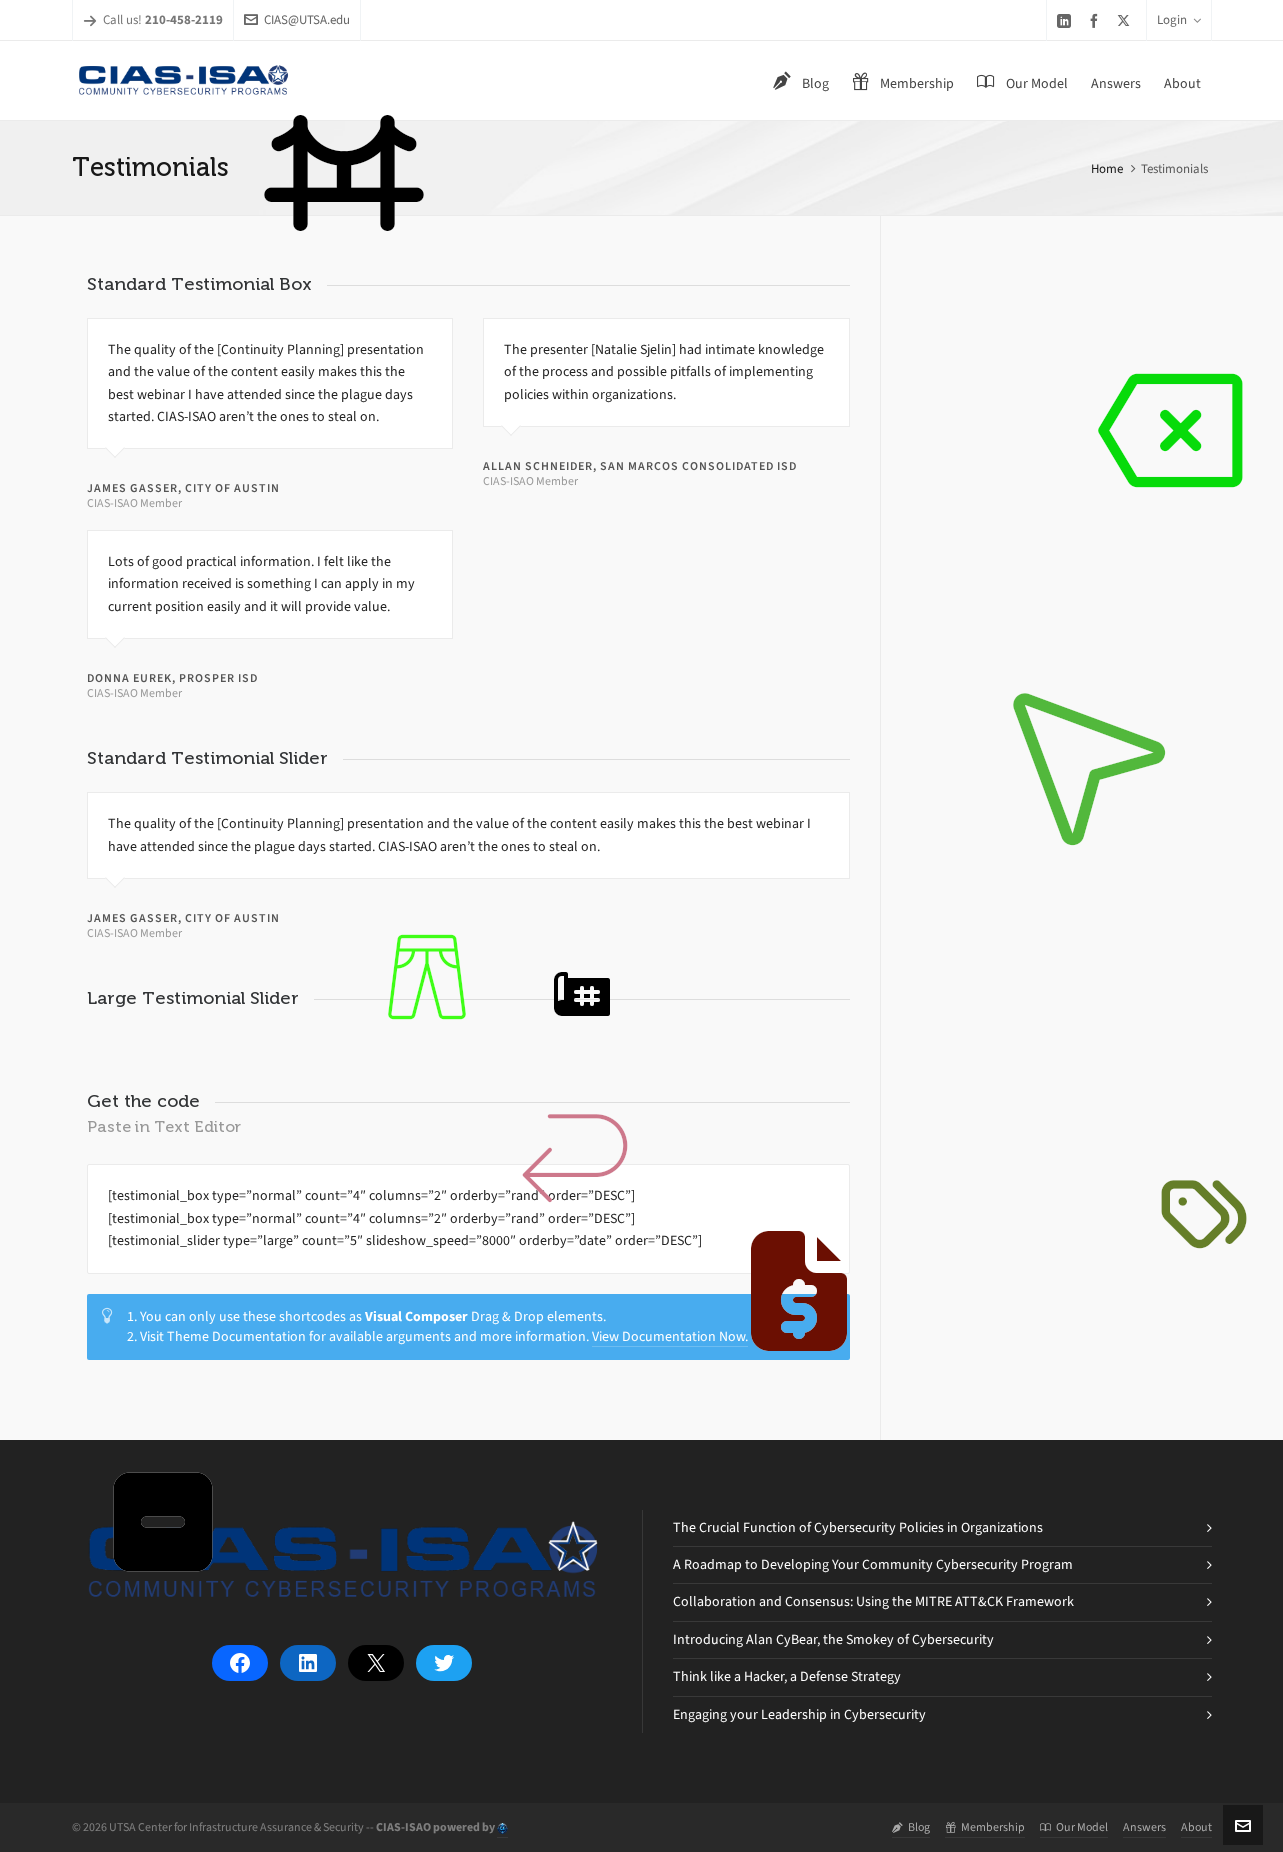 The height and width of the screenshot is (1852, 1283). Describe the element at coordinates (427, 977) in the screenshot. I see `browse pants or bottoms category` at that location.